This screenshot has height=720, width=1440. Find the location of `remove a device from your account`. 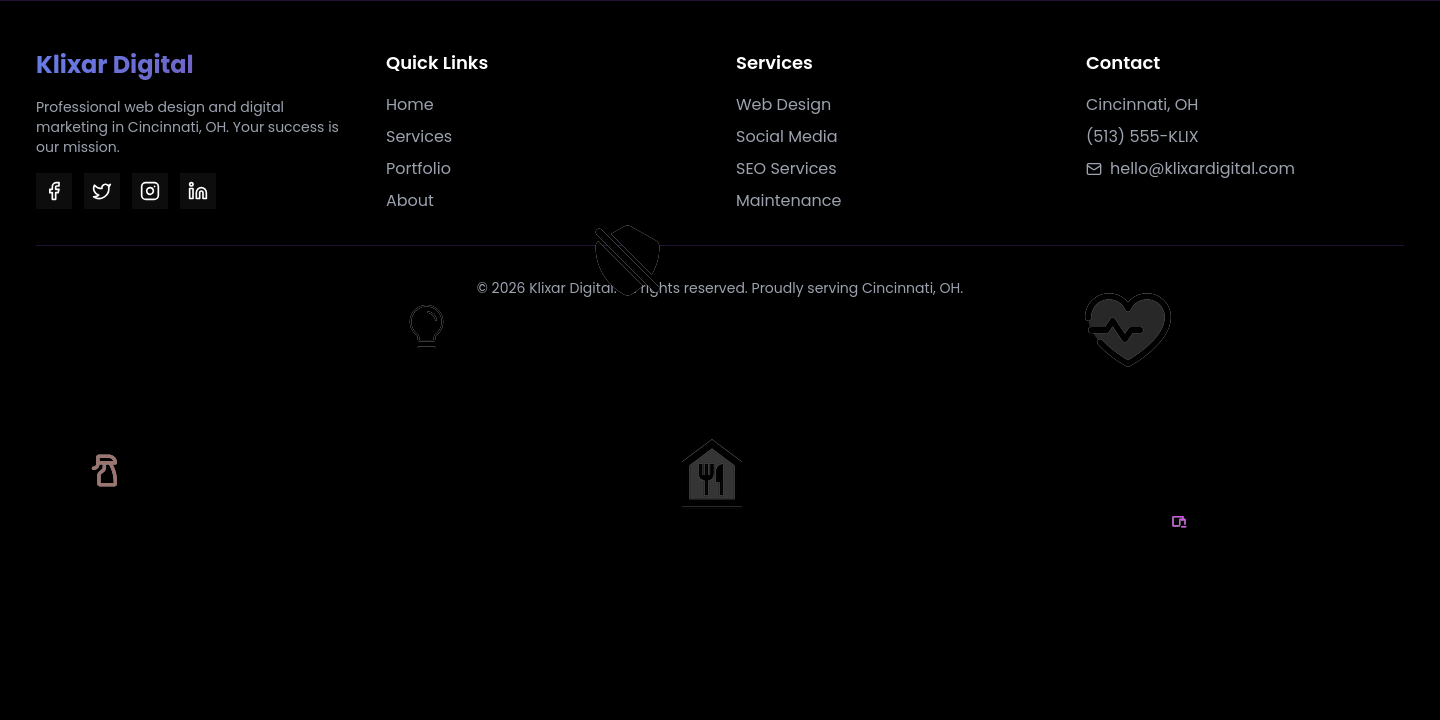

remove a device from your account is located at coordinates (1179, 522).